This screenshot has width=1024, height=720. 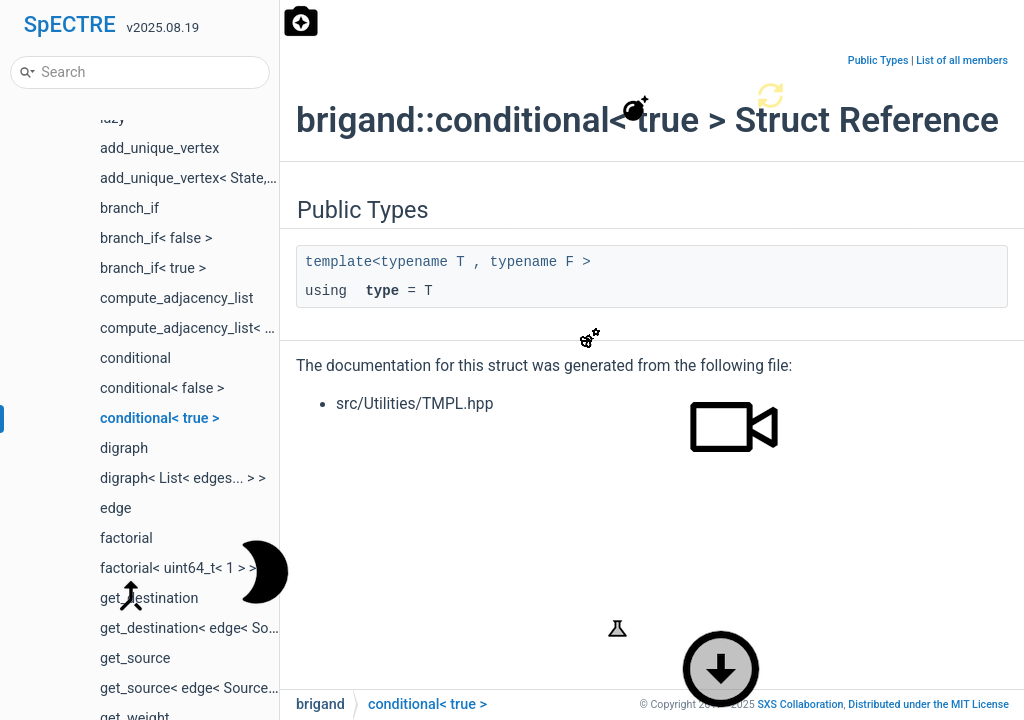 What do you see at coordinates (590, 338) in the screenshot?
I see `access nature or outdoor-related emoji` at bounding box center [590, 338].